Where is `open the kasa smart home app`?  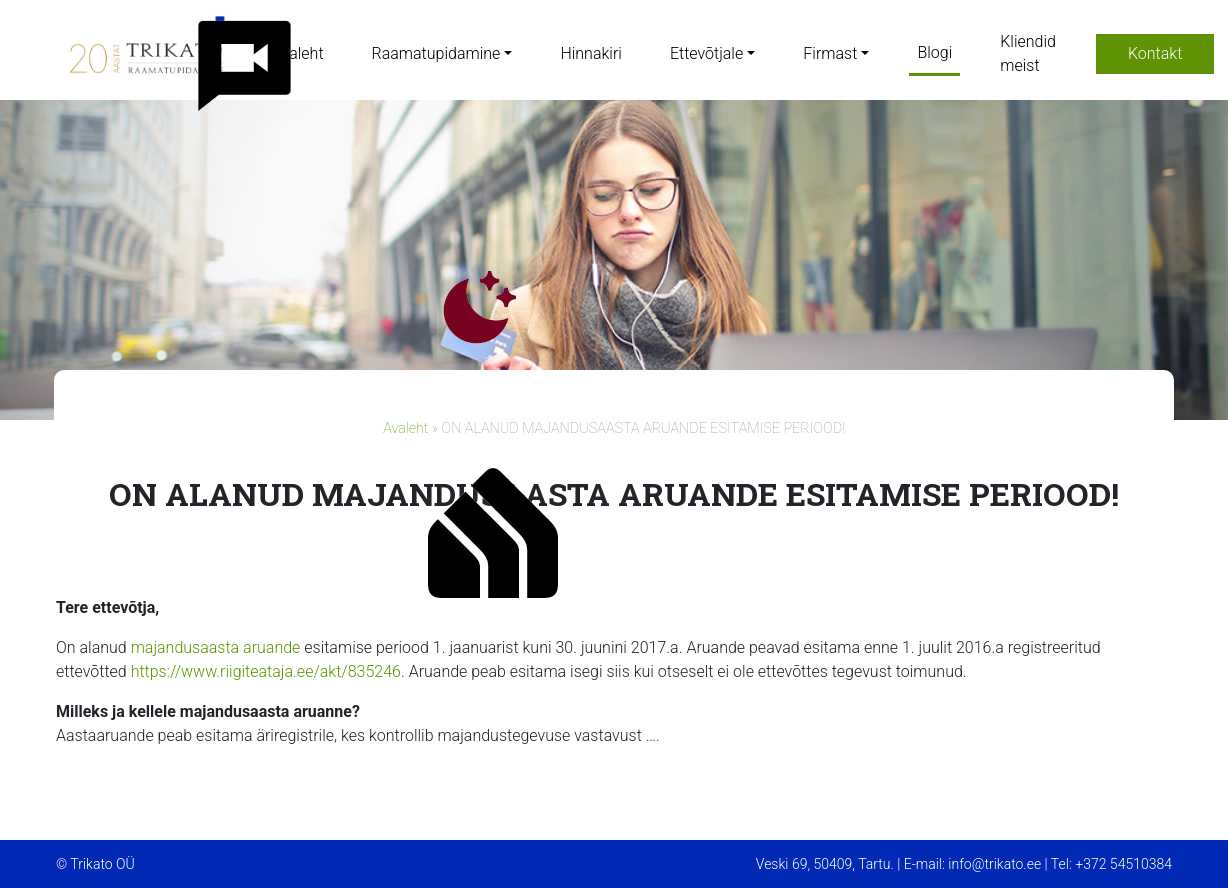 open the kasa smart home app is located at coordinates (493, 533).